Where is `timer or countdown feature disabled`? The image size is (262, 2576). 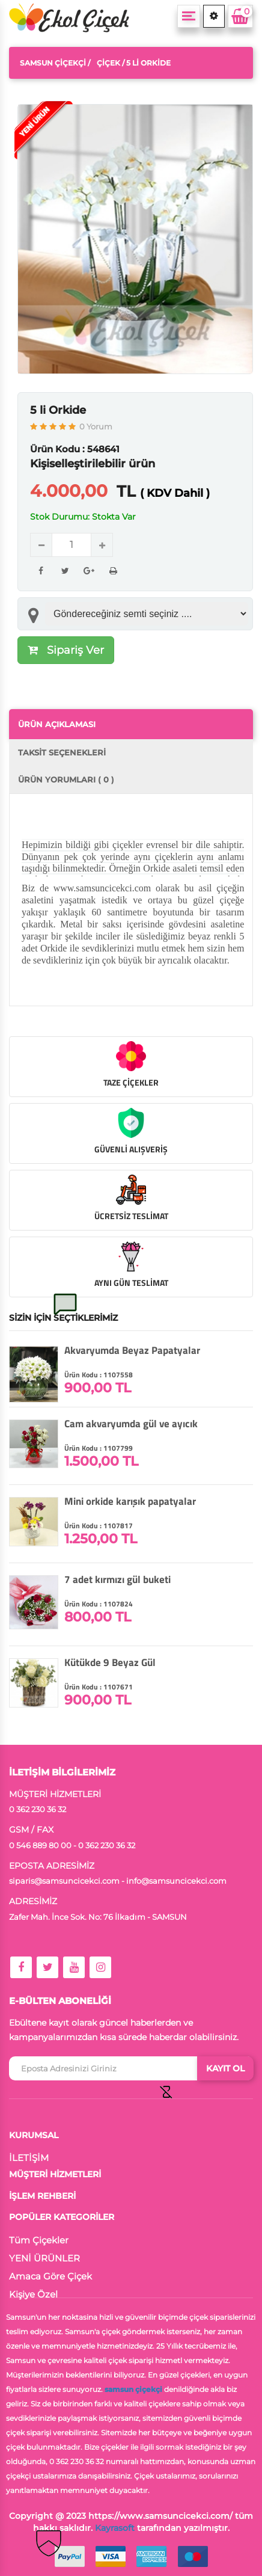 timer or countdown feature disabled is located at coordinates (166, 2092).